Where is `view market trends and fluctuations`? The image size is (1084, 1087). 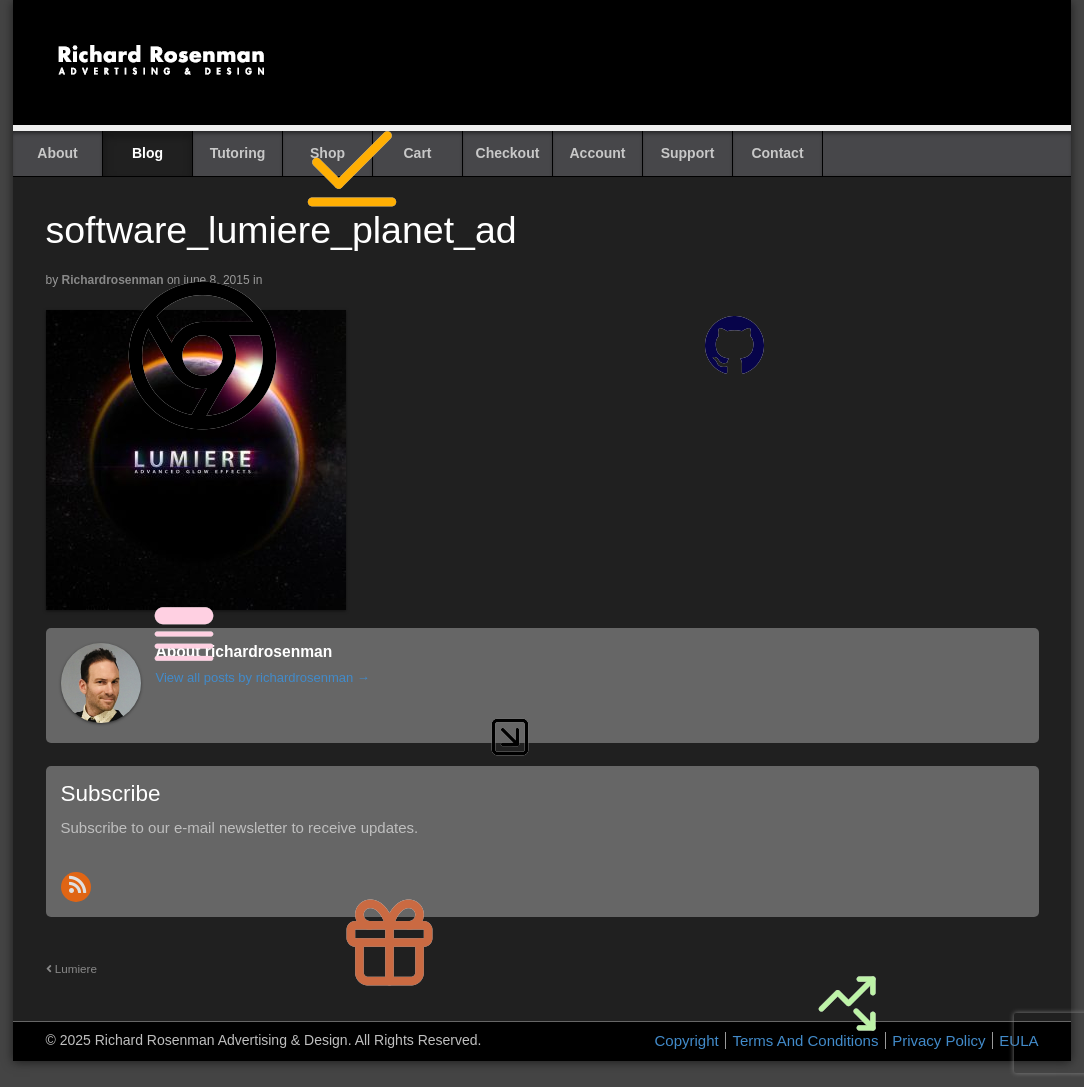
view market trends and fluctuations is located at coordinates (848, 1003).